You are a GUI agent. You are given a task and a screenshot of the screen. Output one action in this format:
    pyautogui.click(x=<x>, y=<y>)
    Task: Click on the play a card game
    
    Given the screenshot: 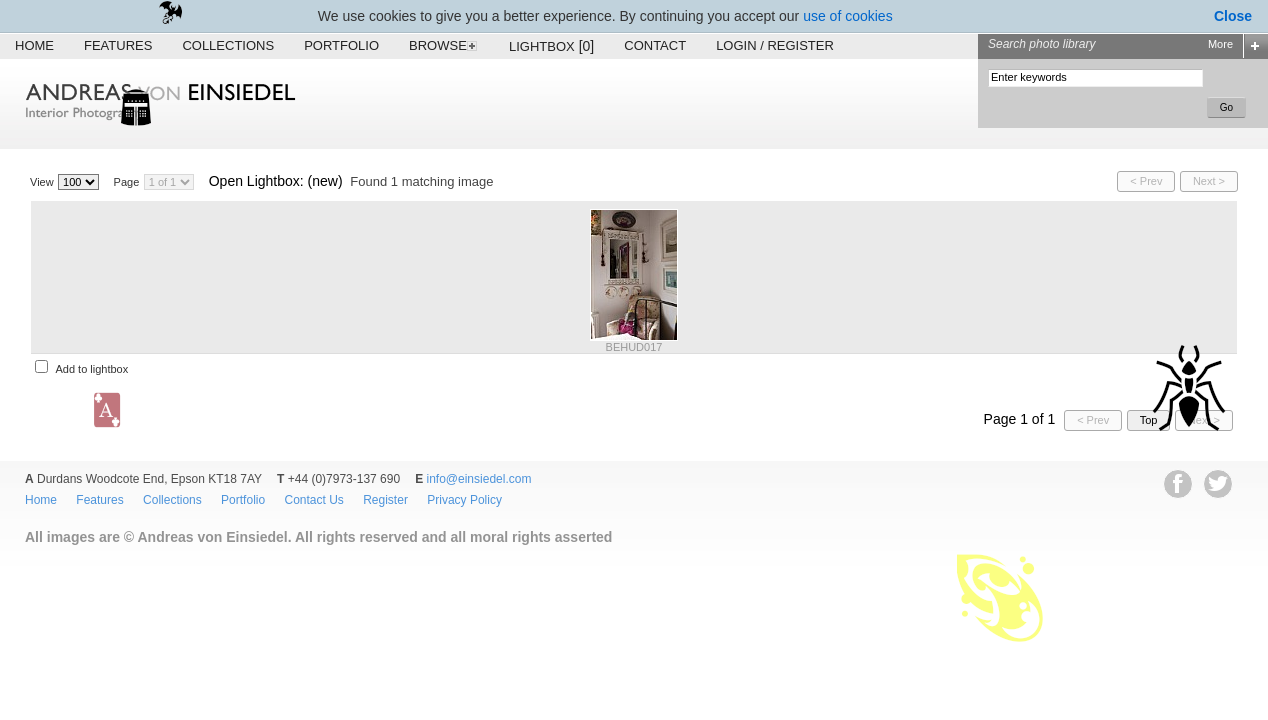 What is the action you would take?
    pyautogui.click(x=107, y=410)
    